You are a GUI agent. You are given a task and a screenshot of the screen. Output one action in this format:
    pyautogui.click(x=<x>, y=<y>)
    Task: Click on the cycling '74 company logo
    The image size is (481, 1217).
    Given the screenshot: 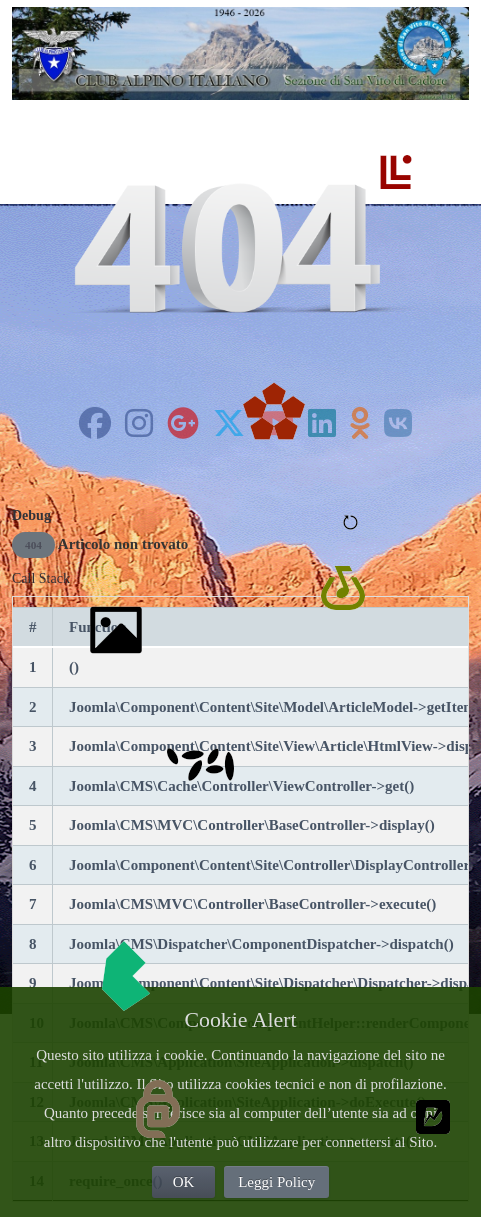 What is the action you would take?
    pyautogui.click(x=200, y=764)
    